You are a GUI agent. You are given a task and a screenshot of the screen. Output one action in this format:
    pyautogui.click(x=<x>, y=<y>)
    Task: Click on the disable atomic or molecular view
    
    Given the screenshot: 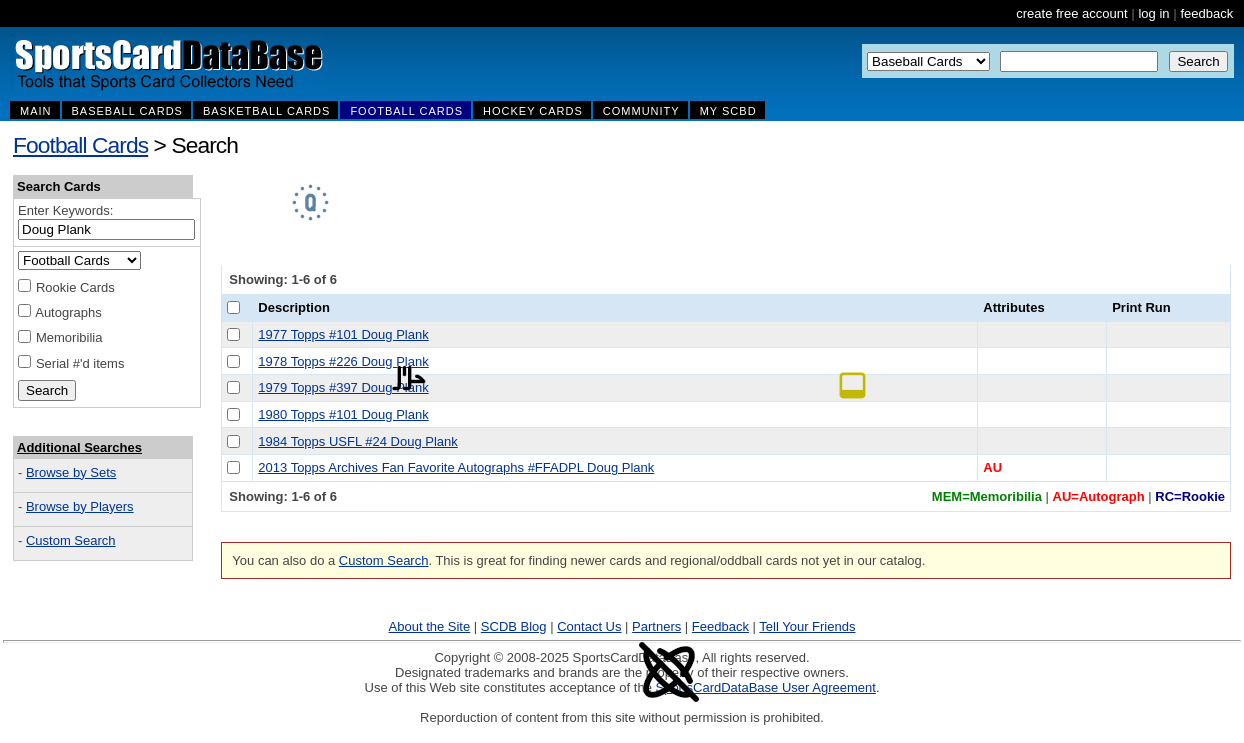 What is the action you would take?
    pyautogui.click(x=669, y=672)
    